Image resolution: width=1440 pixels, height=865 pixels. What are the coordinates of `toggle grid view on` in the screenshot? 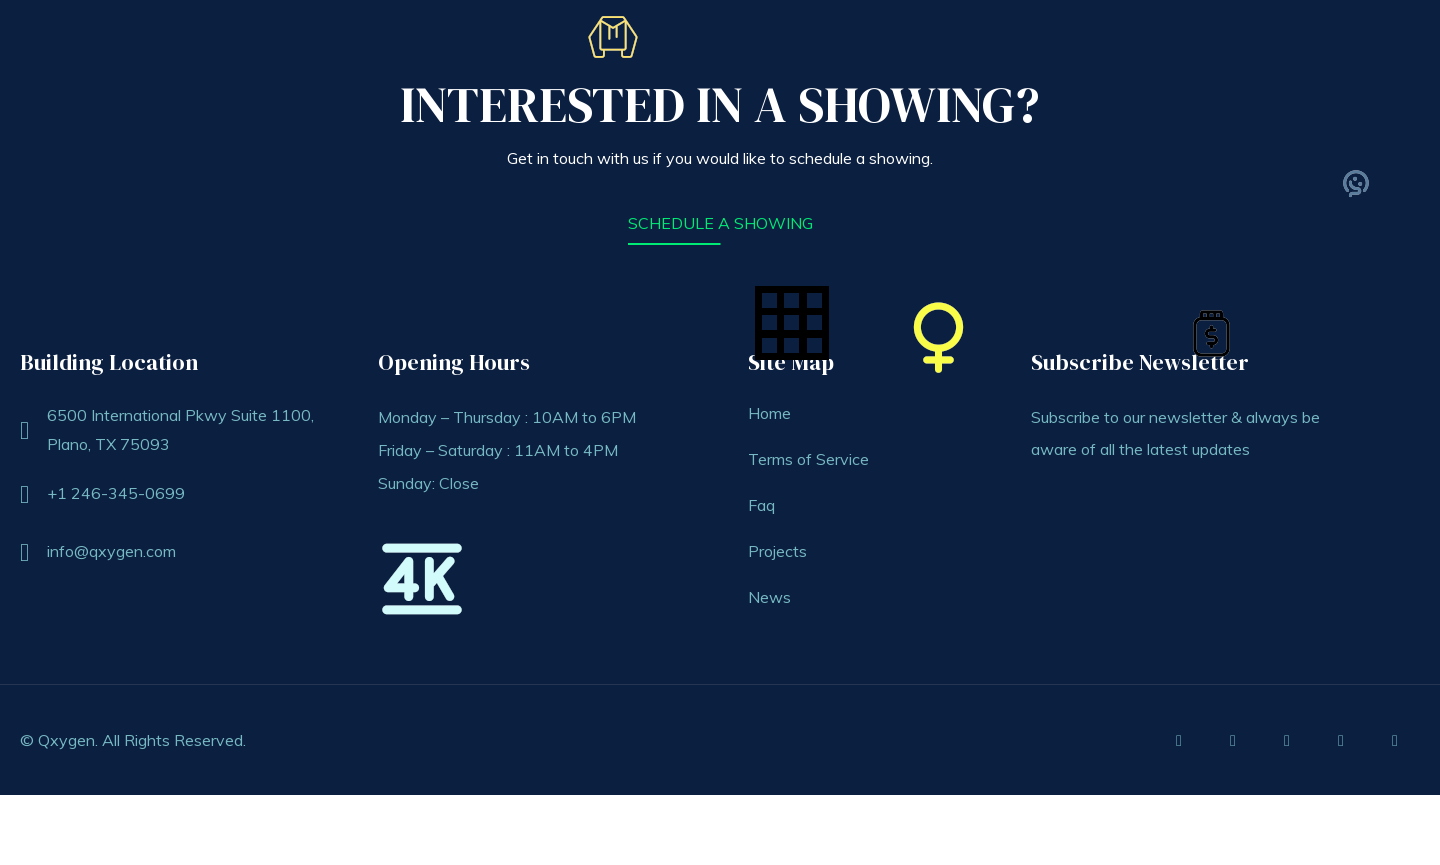 It's located at (792, 323).